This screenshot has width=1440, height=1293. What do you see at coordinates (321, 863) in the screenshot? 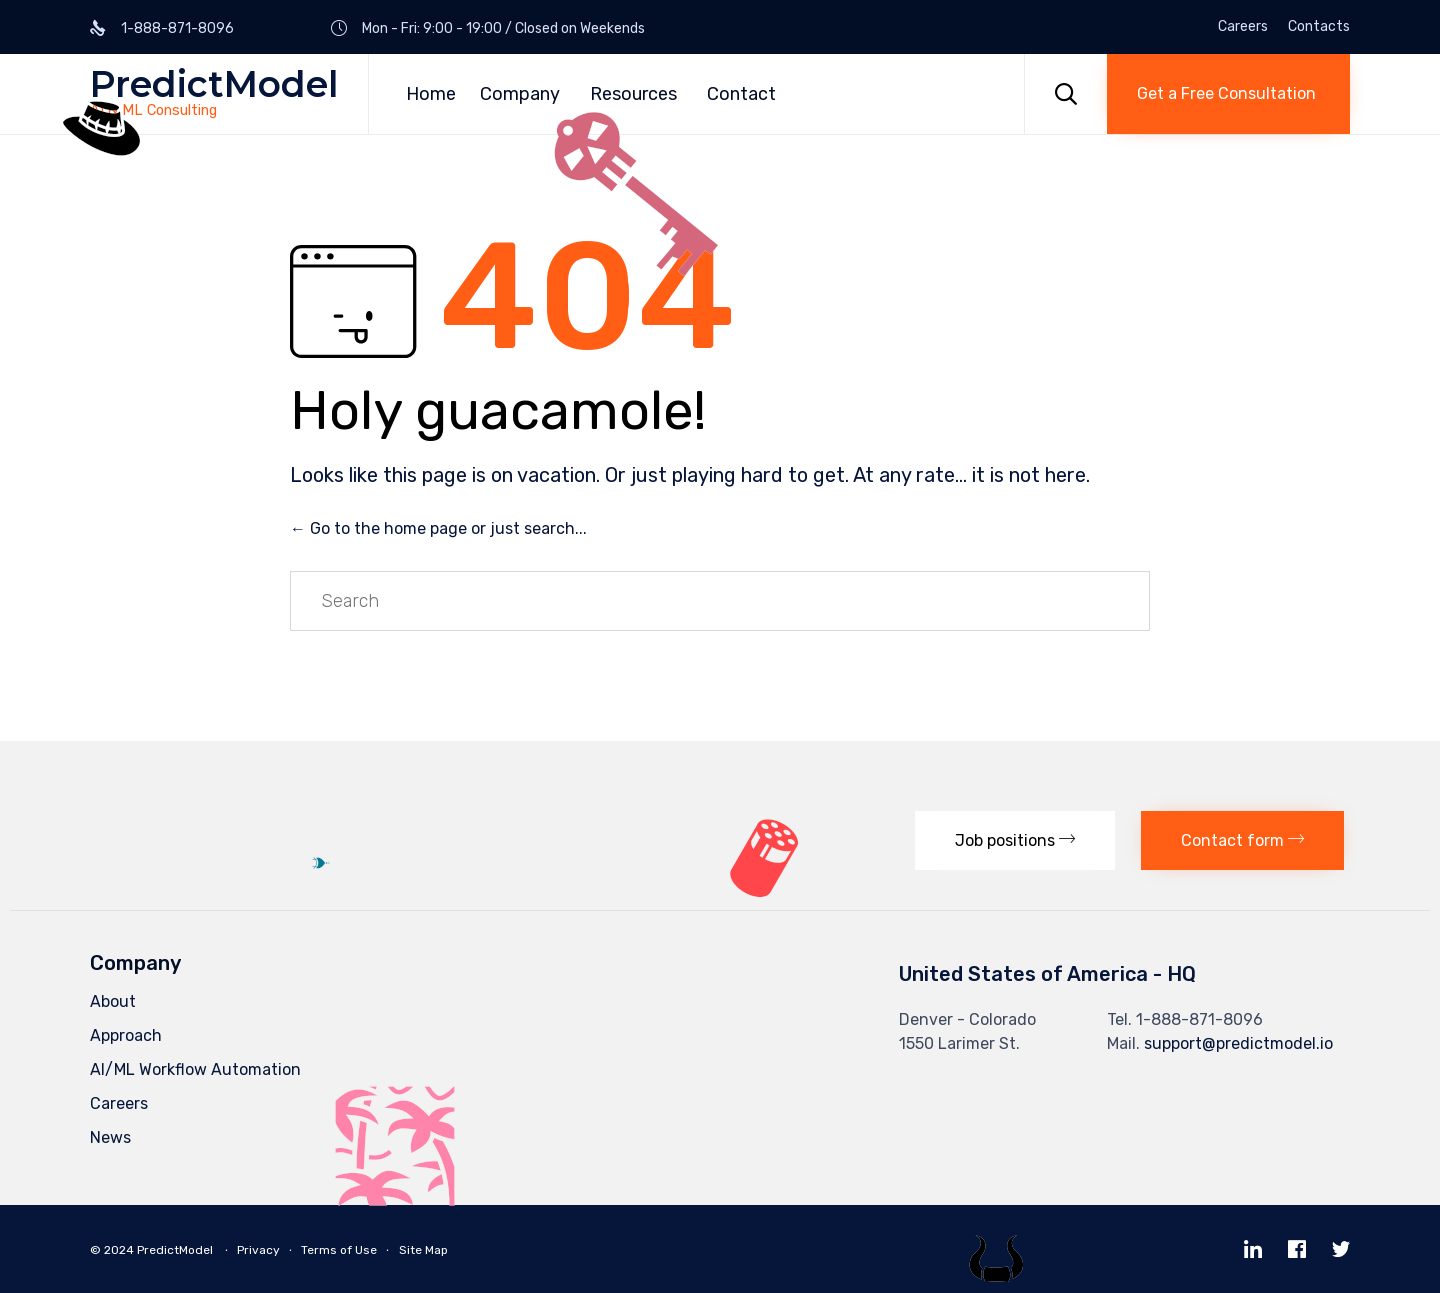
I see `XNOR logic gate symbol in circuit design tool` at bounding box center [321, 863].